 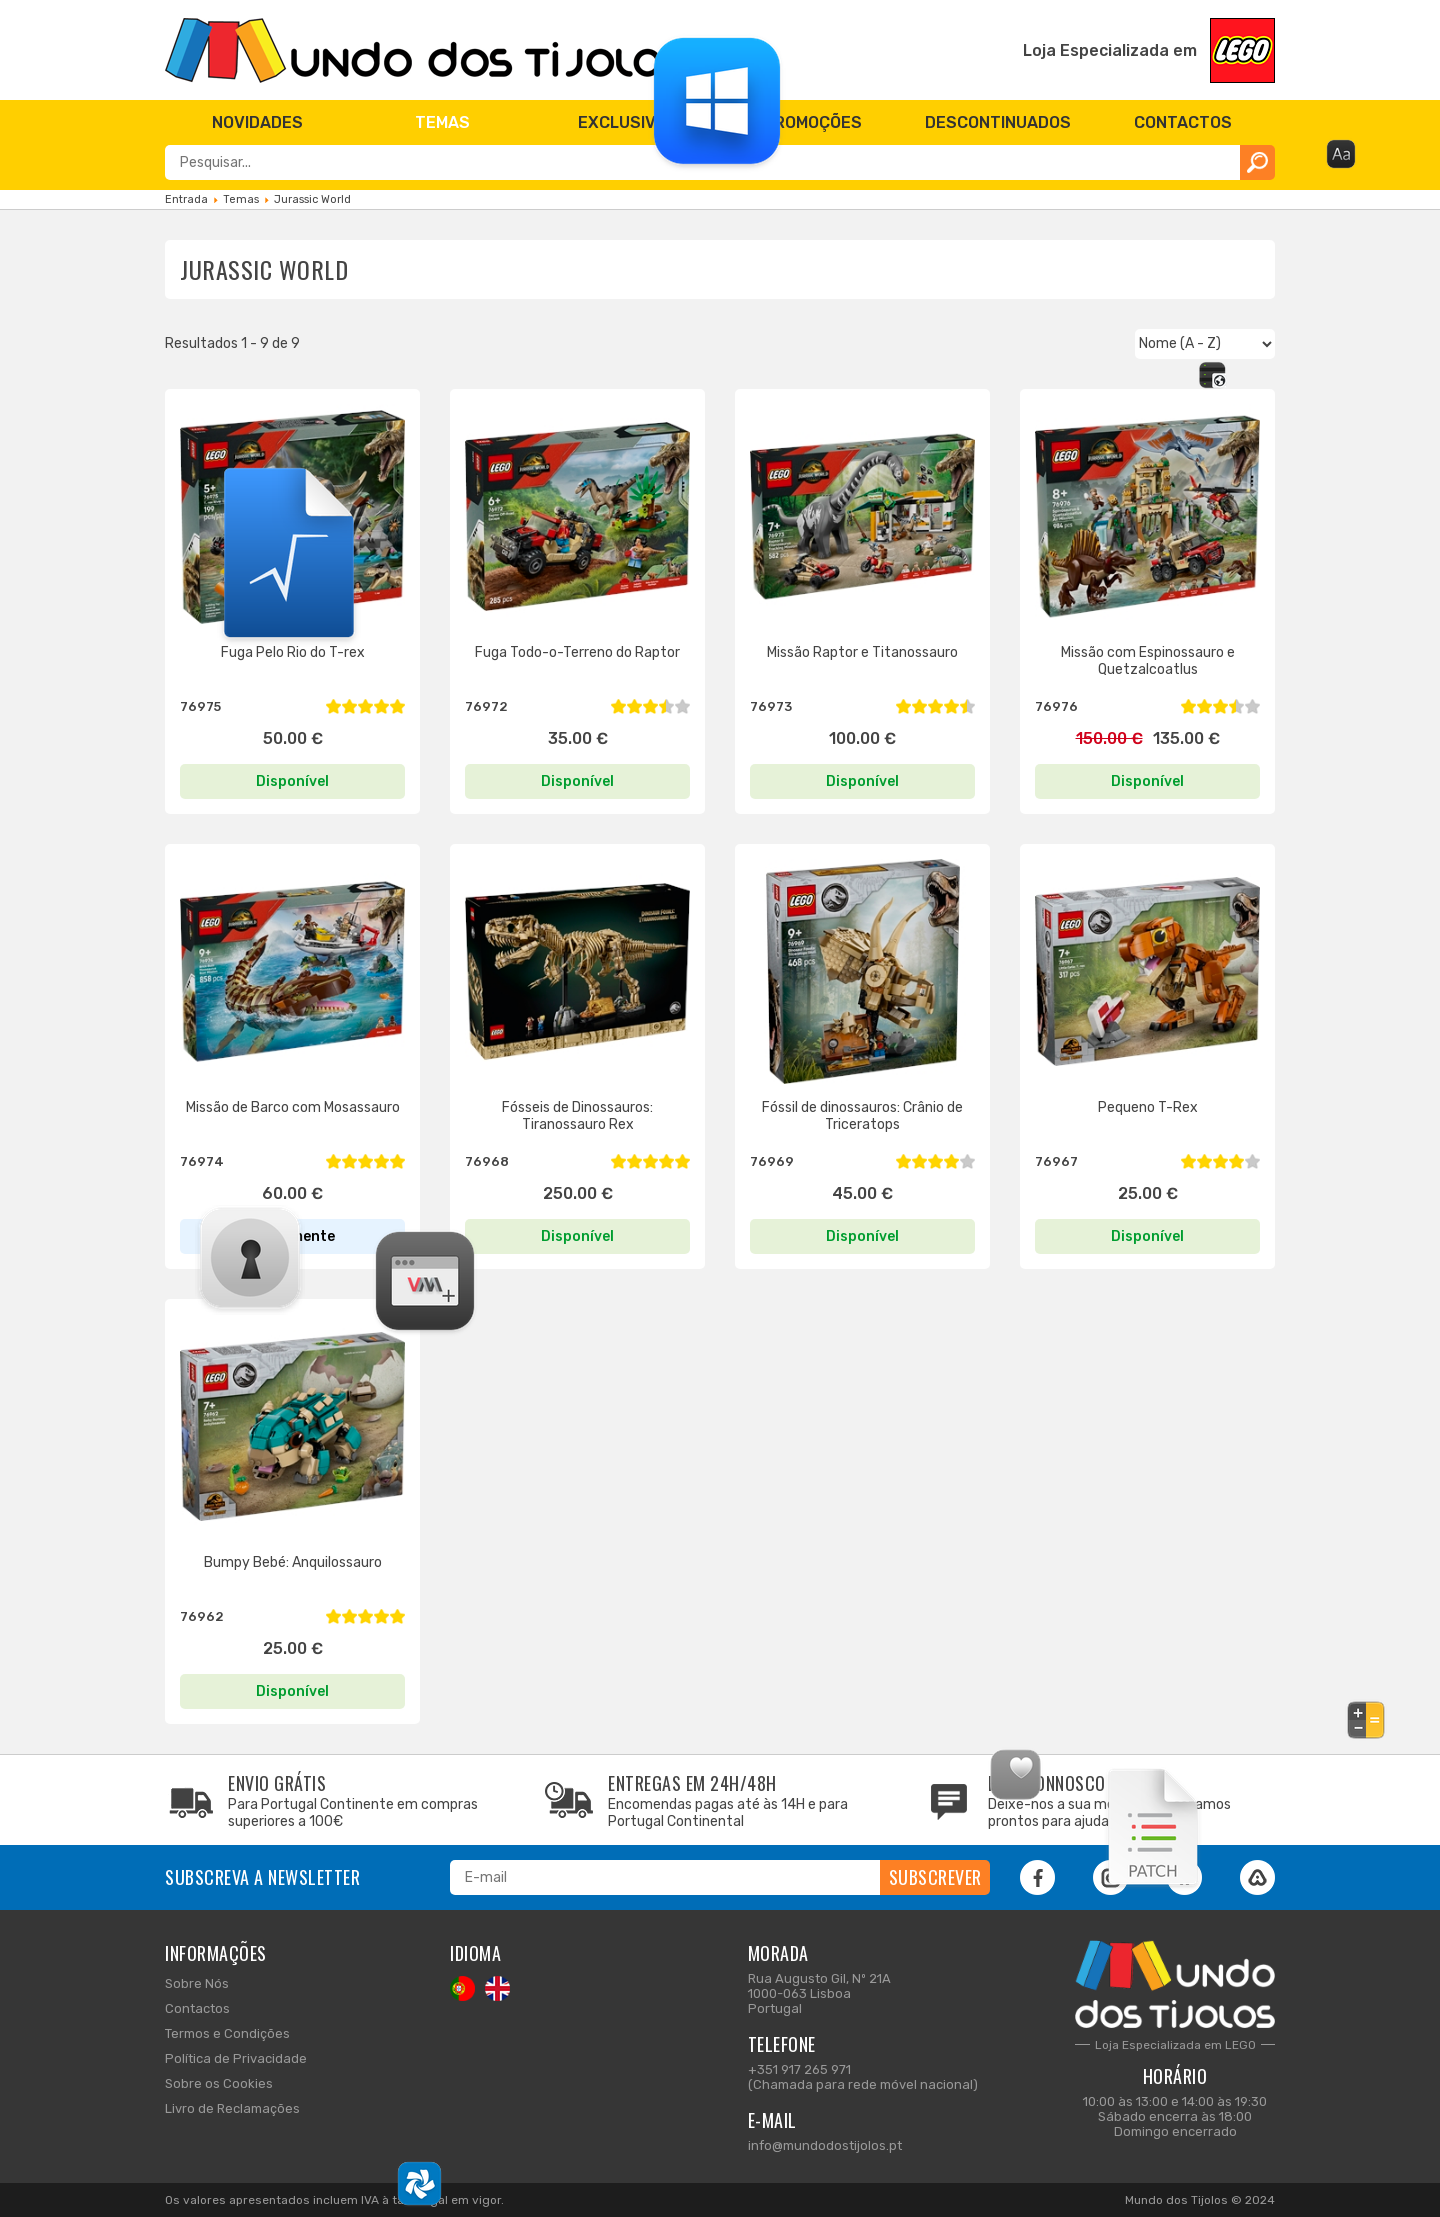 What do you see at coordinates (1366, 1720) in the screenshot?
I see `open the calculator app` at bounding box center [1366, 1720].